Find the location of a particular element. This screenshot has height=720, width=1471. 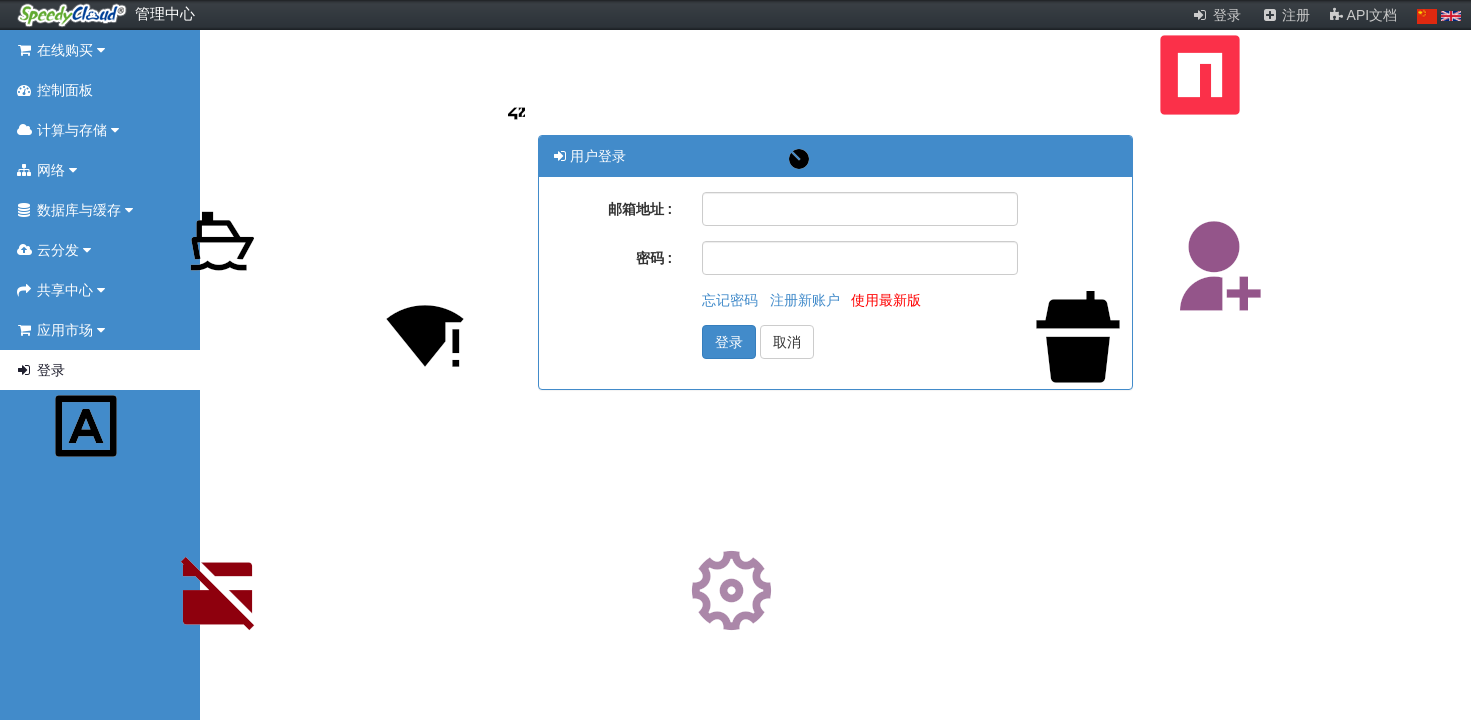

view nearby ports or maritime locations is located at coordinates (221, 242).